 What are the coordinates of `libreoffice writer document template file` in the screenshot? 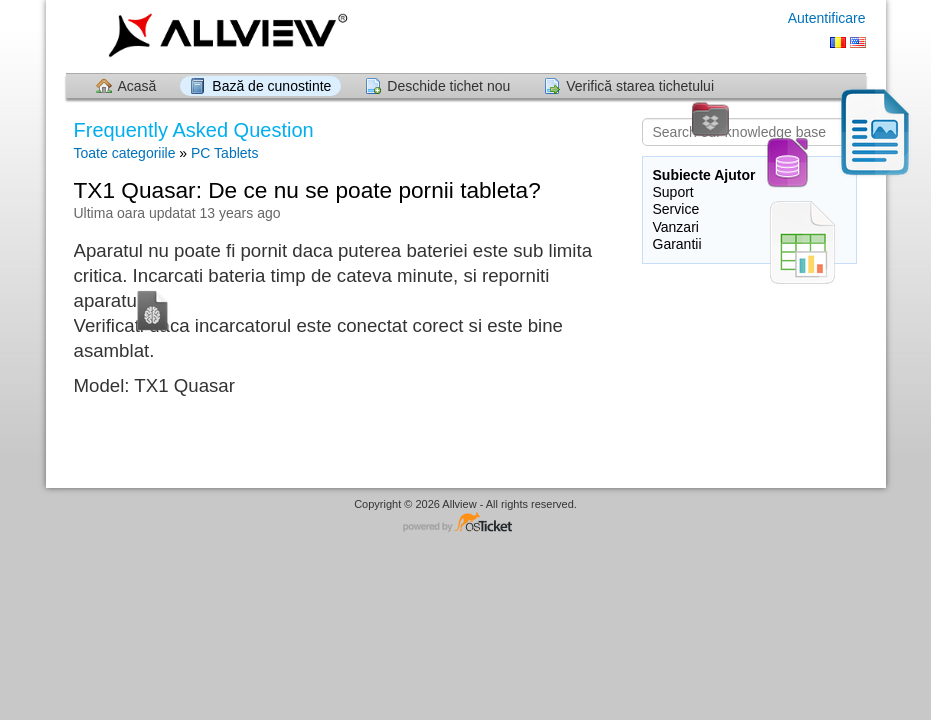 It's located at (875, 132).